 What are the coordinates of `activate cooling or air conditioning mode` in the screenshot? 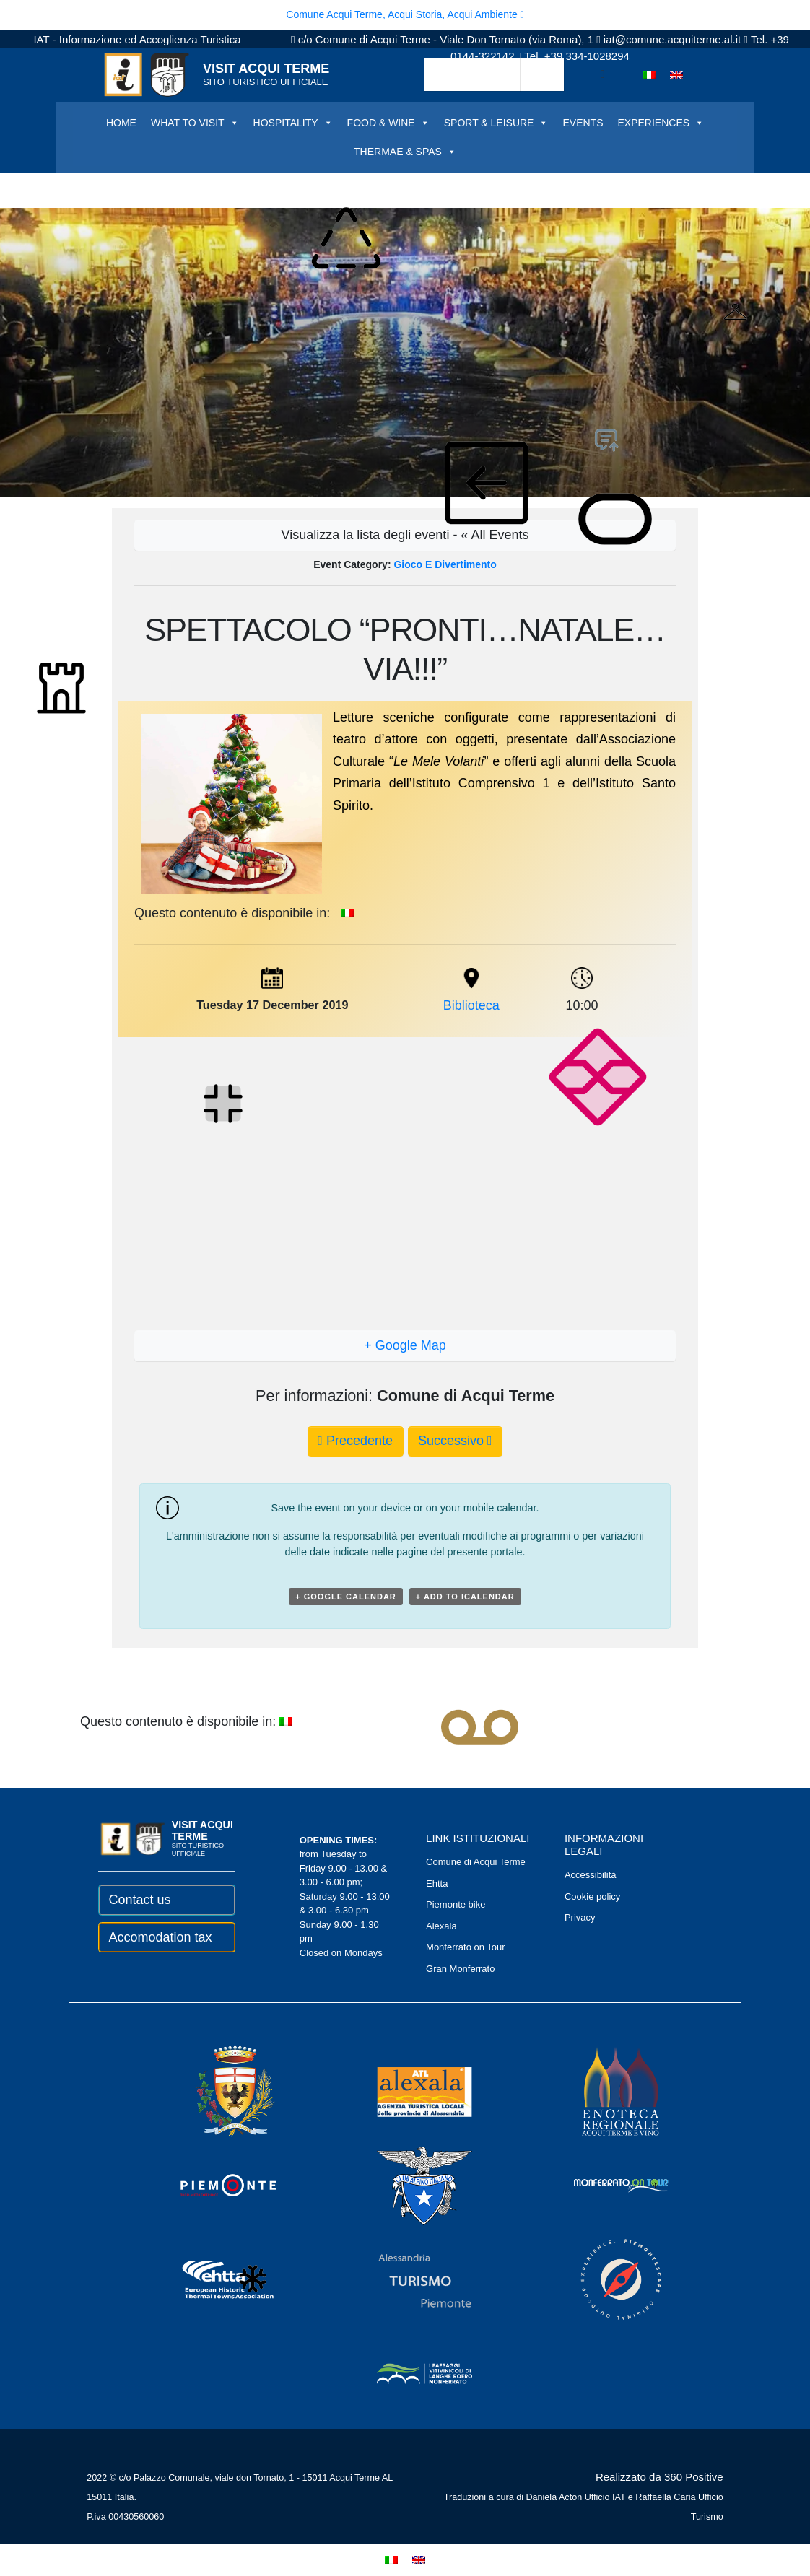 It's located at (253, 2279).